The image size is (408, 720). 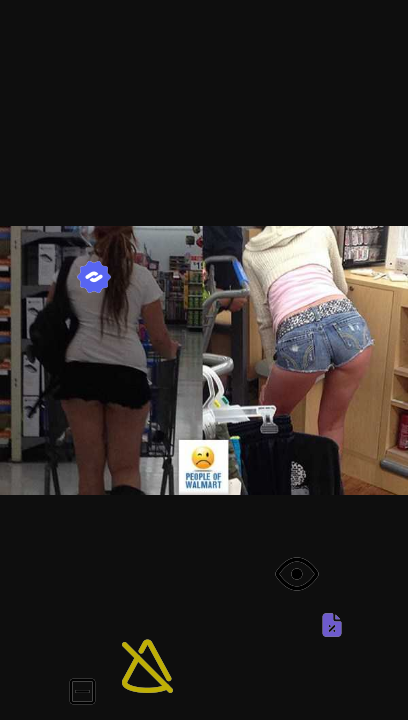 What do you see at coordinates (297, 574) in the screenshot?
I see `view or preview content` at bounding box center [297, 574].